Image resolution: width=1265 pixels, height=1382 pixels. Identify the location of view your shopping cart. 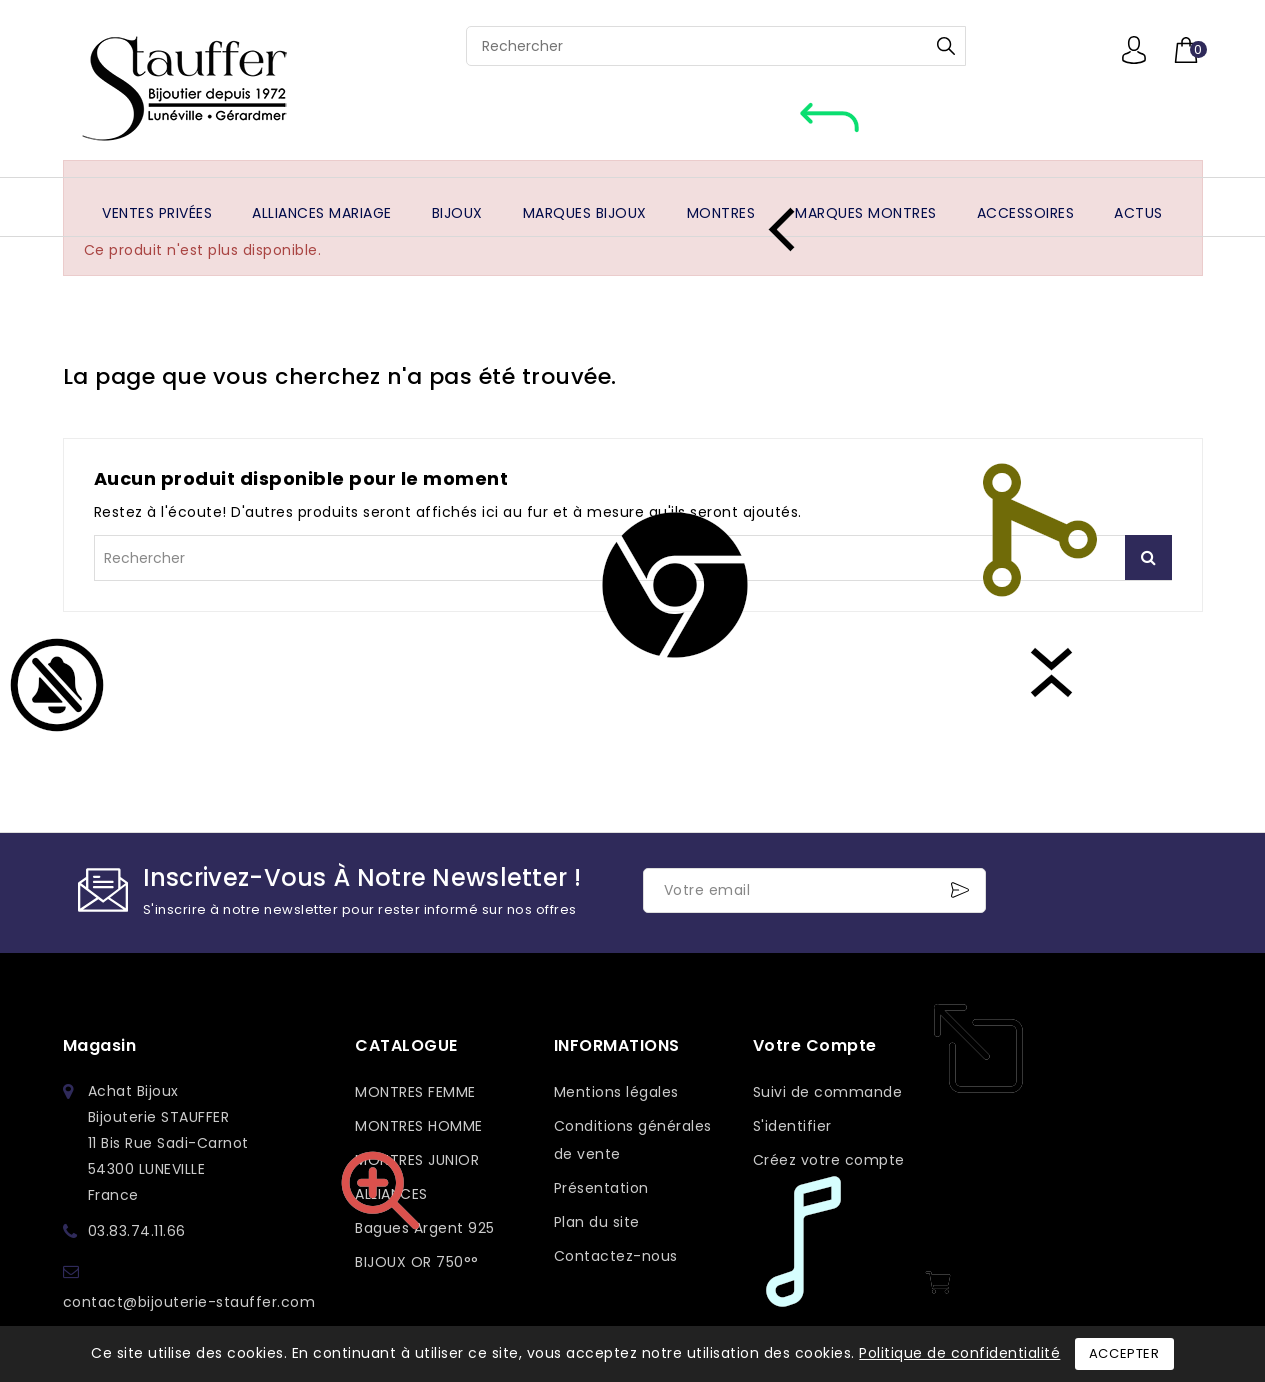
(938, 1282).